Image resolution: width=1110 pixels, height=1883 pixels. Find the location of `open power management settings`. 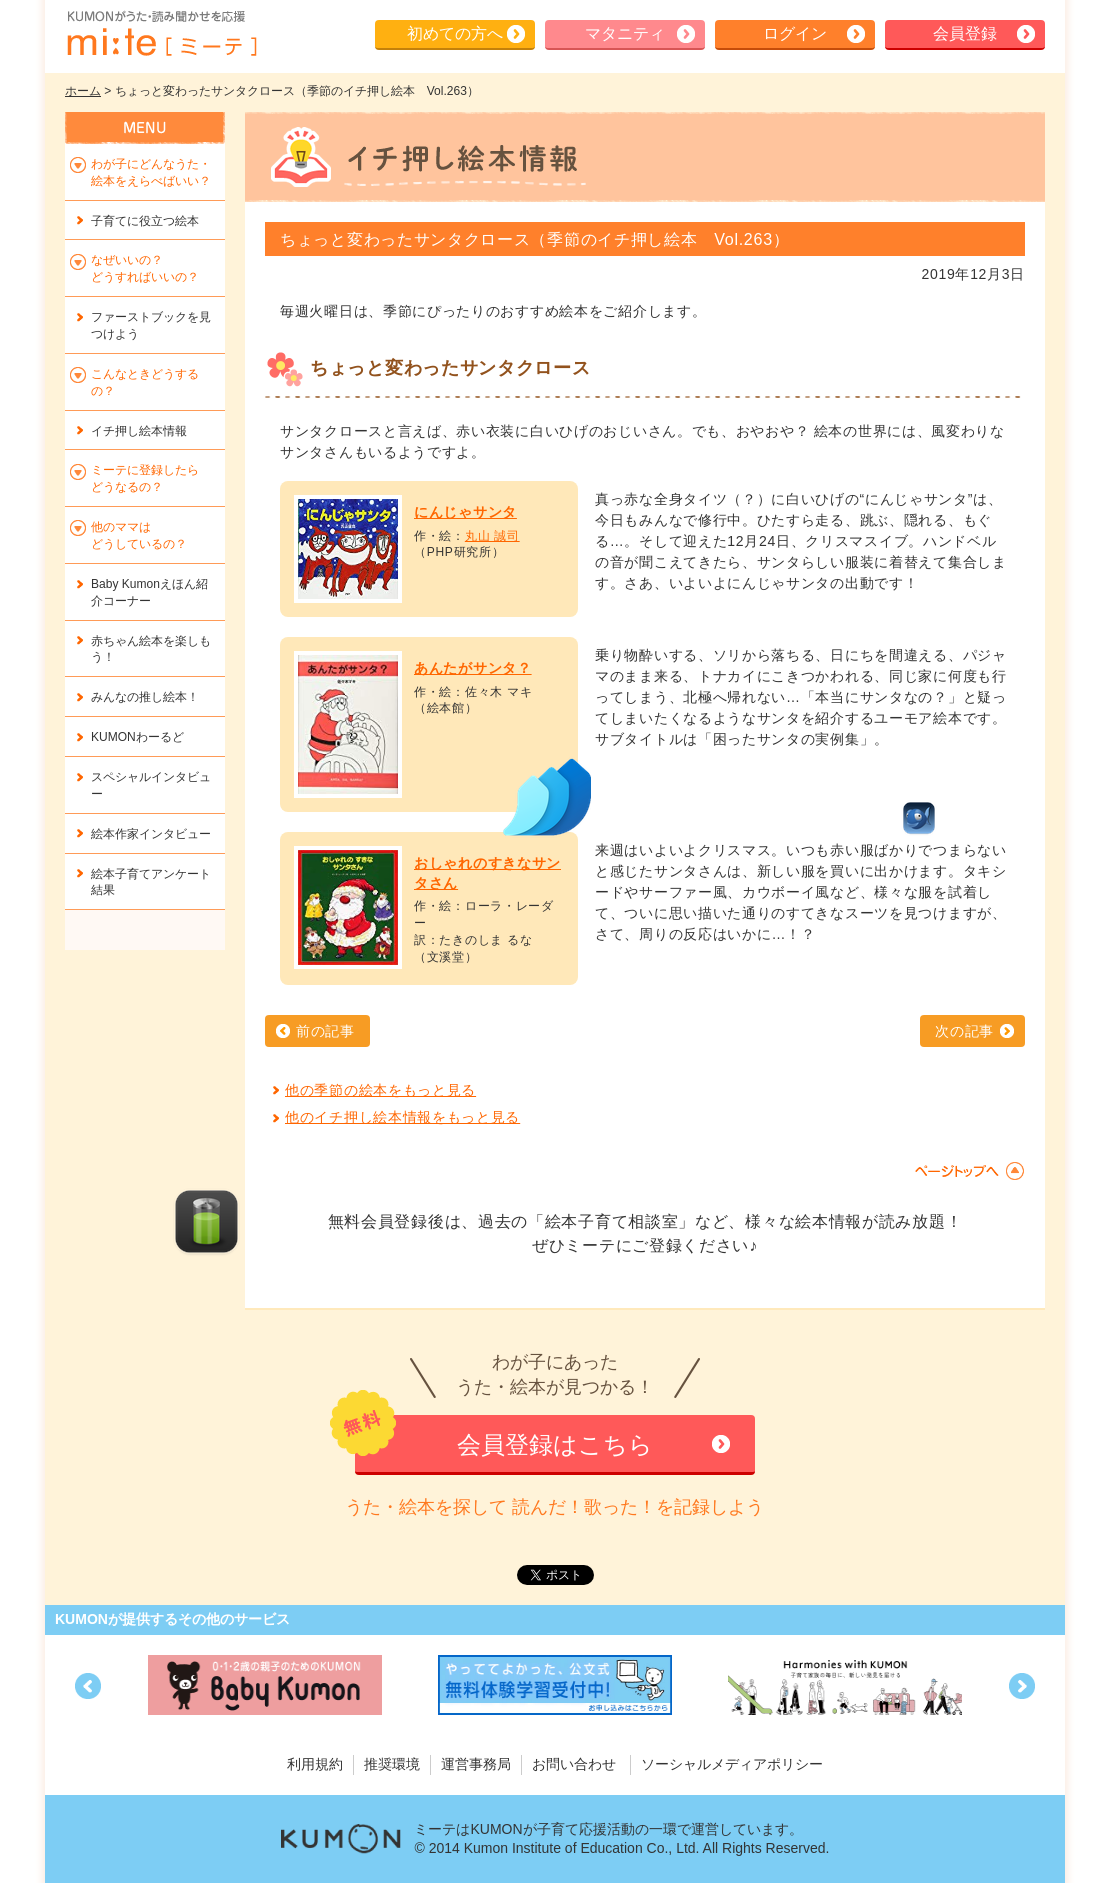

open power management settings is located at coordinates (206, 1221).